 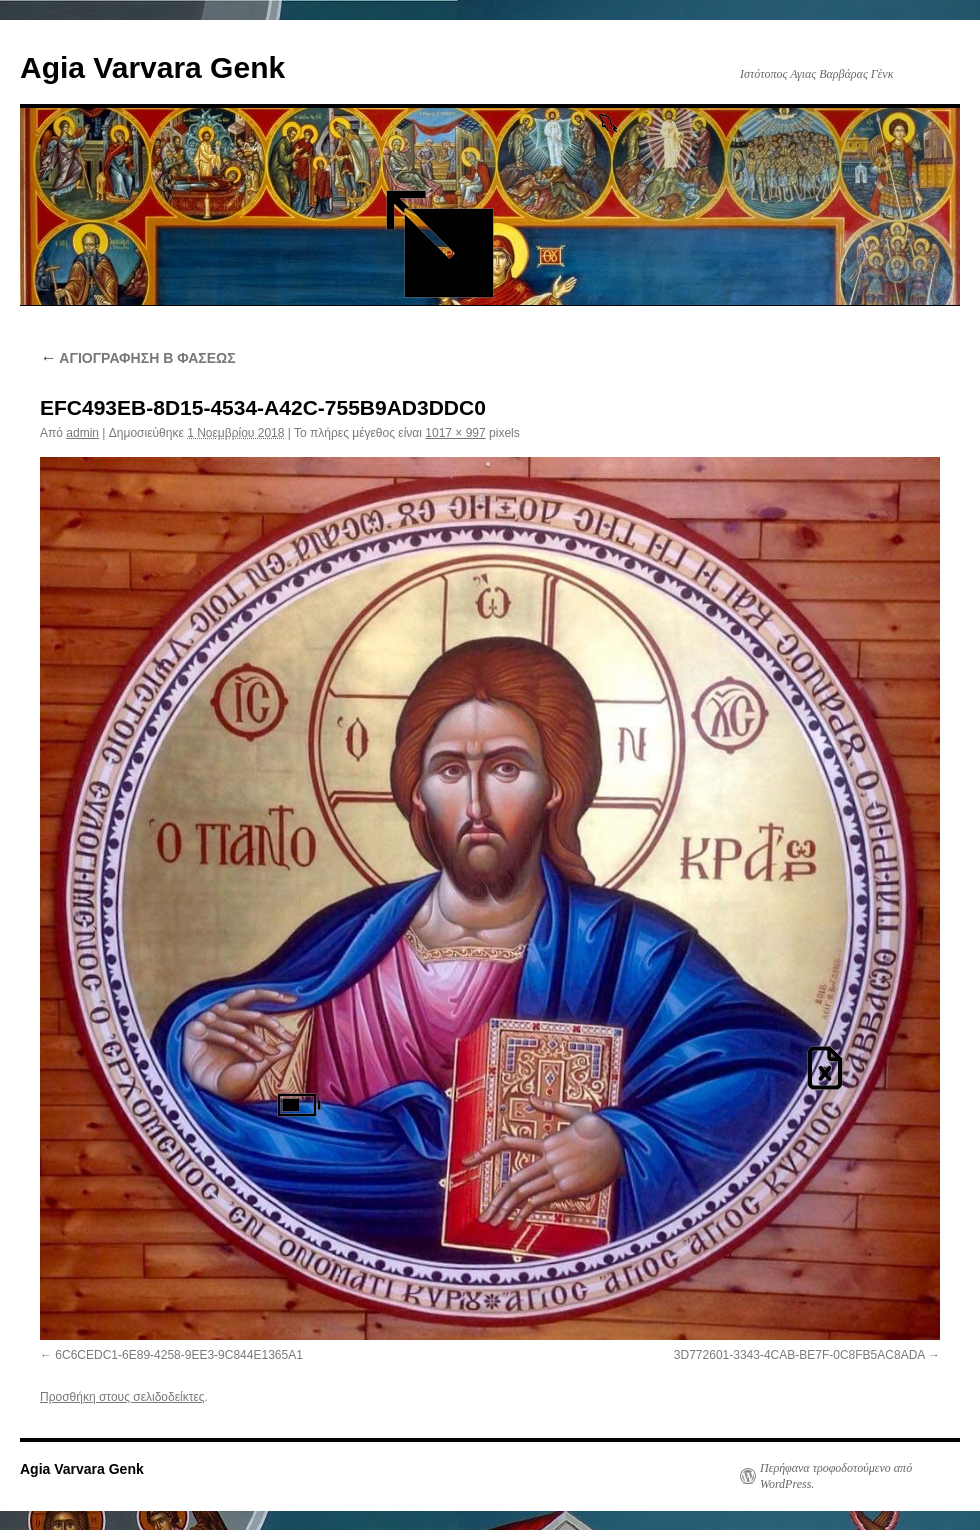 I want to click on connect to mysql database, so click(x=607, y=122).